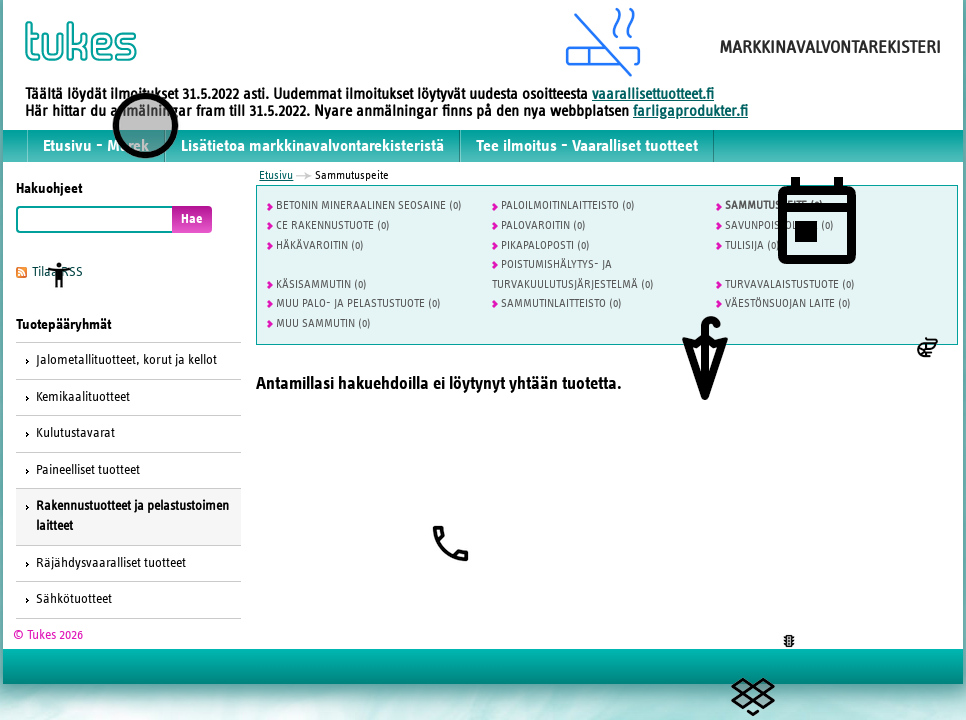  Describe the element at coordinates (789, 641) in the screenshot. I see `view traffic conditions on map` at that location.